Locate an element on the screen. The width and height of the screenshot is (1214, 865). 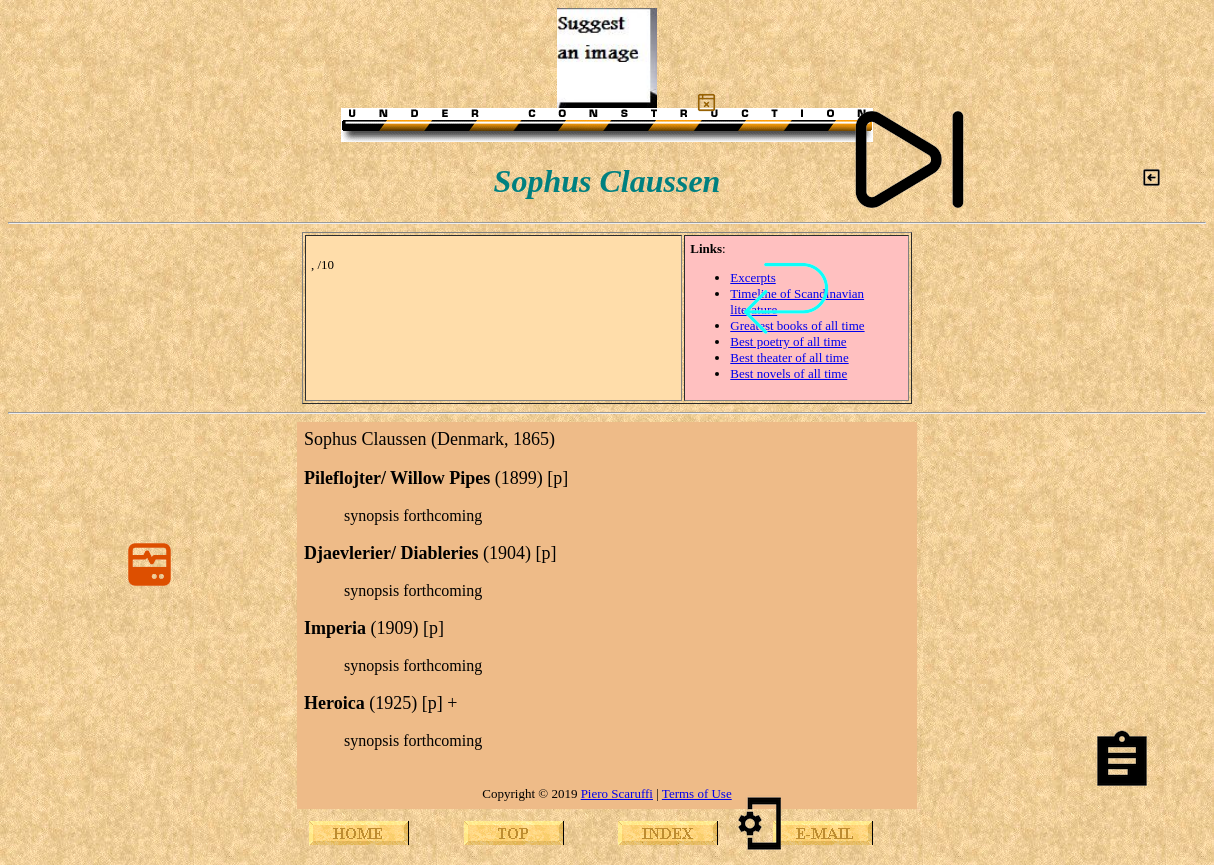
go back to the previous screen is located at coordinates (1151, 177).